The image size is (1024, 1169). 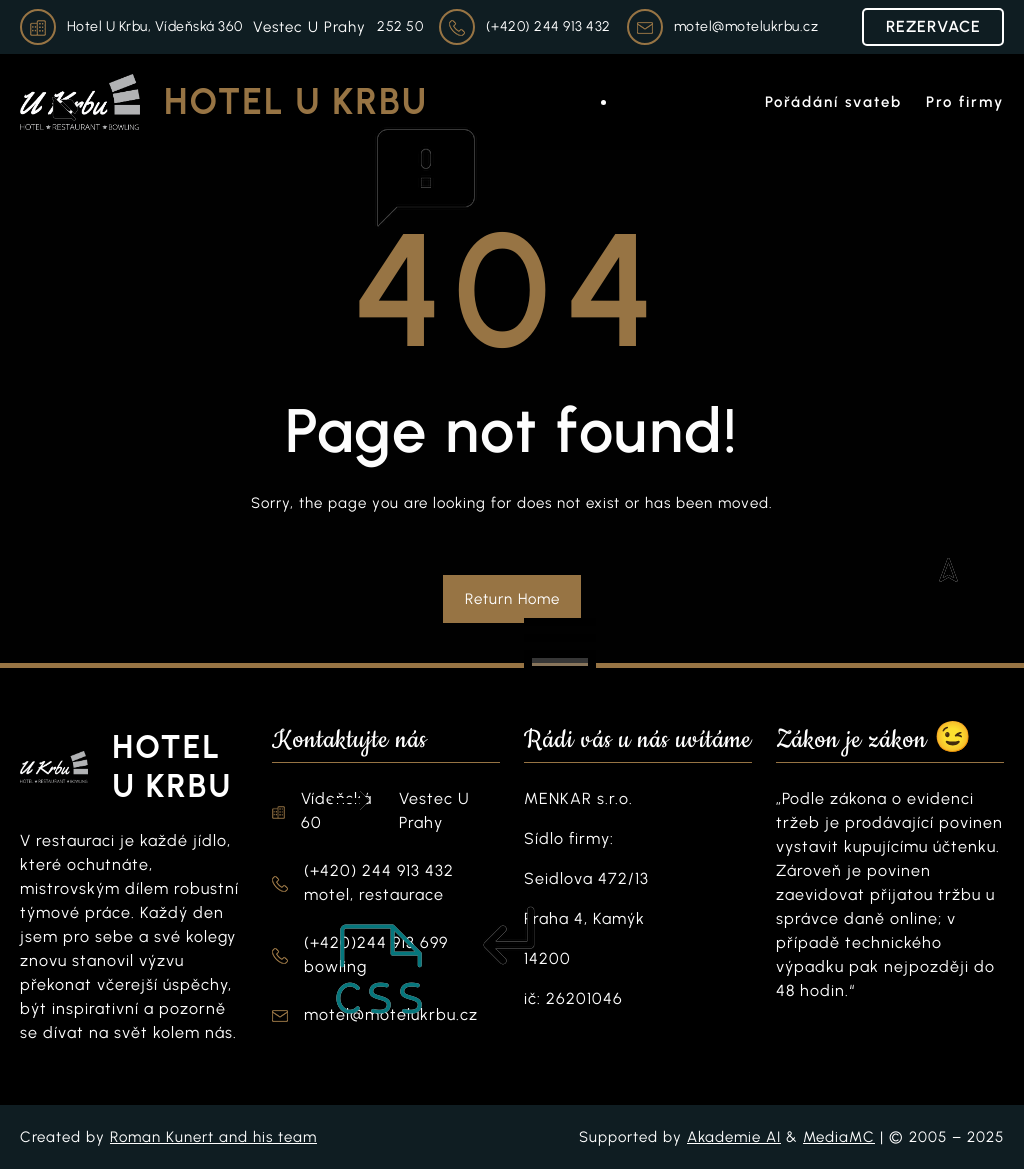 What do you see at coordinates (560, 646) in the screenshot?
I see `split view horizontally` at bounding box center [560, 646].